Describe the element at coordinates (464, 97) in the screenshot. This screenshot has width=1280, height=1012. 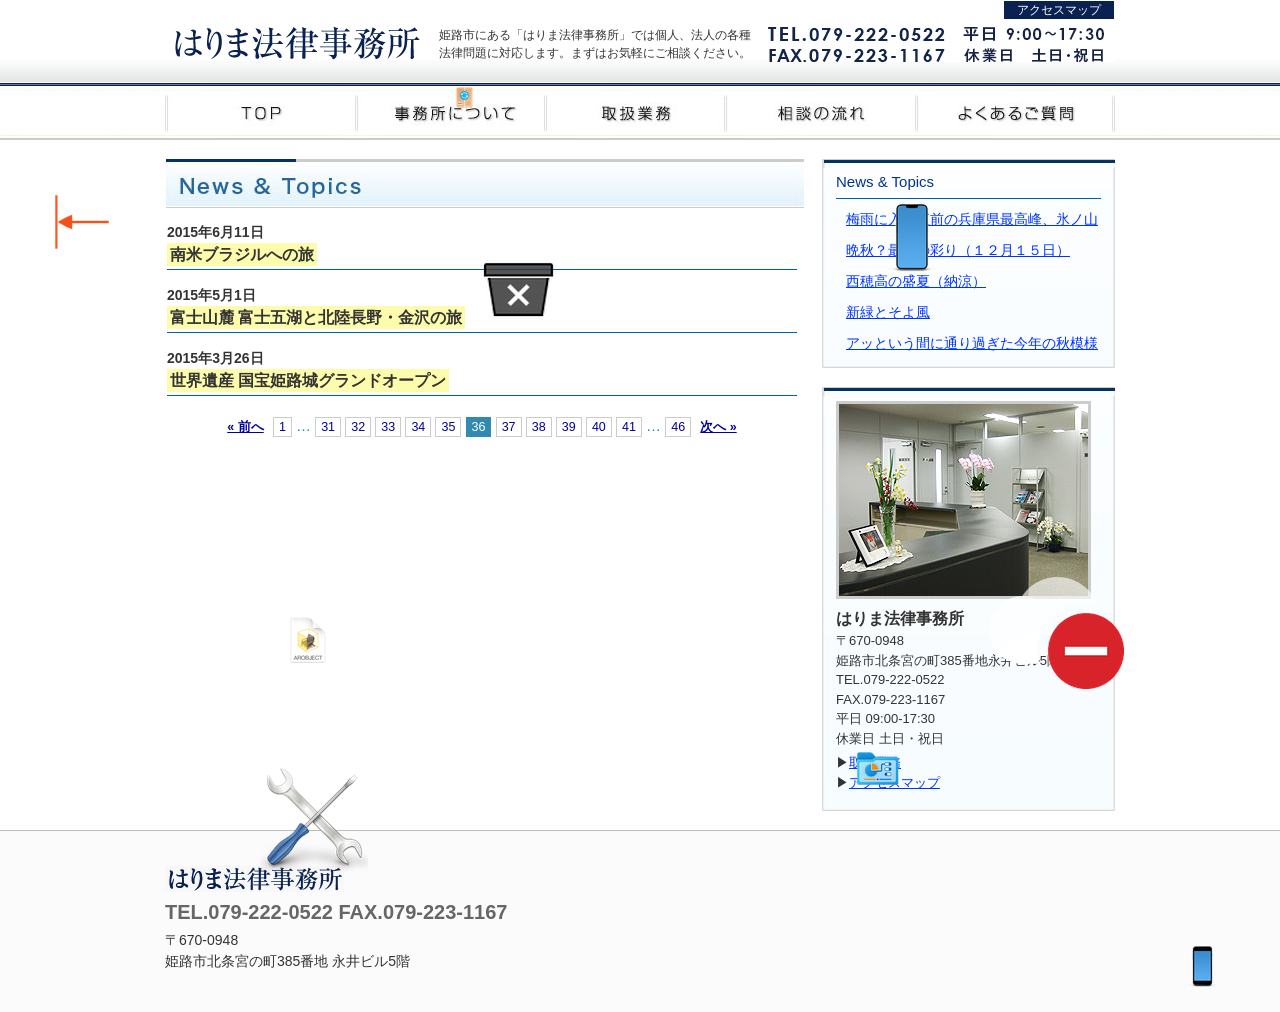
I see `system package upgrade in progress` at that location.